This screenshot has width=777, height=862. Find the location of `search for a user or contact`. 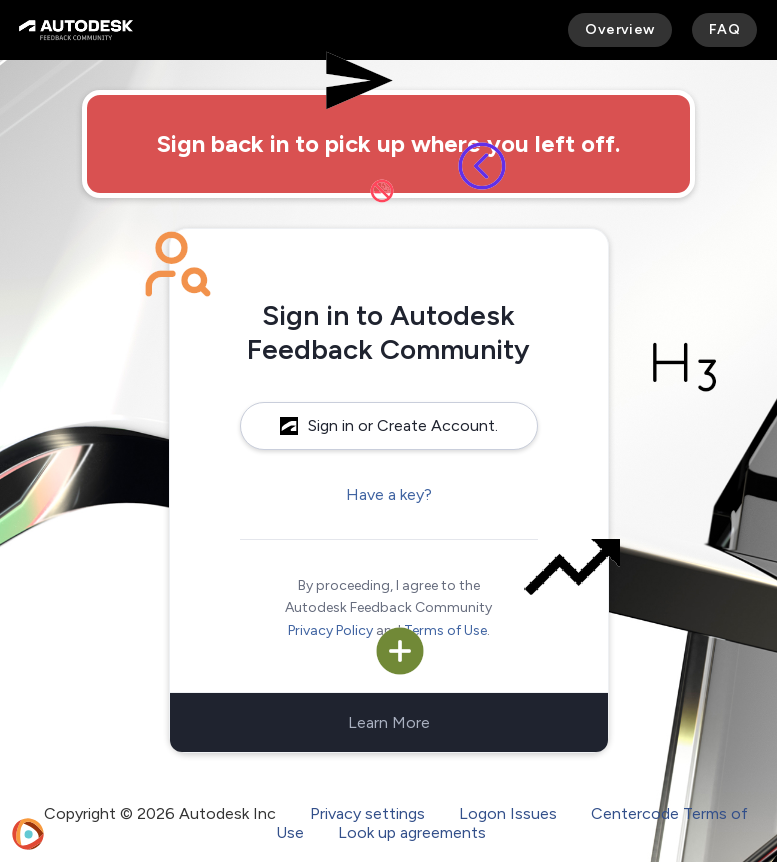

search for a user or contact is located at coordinates (178, 264).